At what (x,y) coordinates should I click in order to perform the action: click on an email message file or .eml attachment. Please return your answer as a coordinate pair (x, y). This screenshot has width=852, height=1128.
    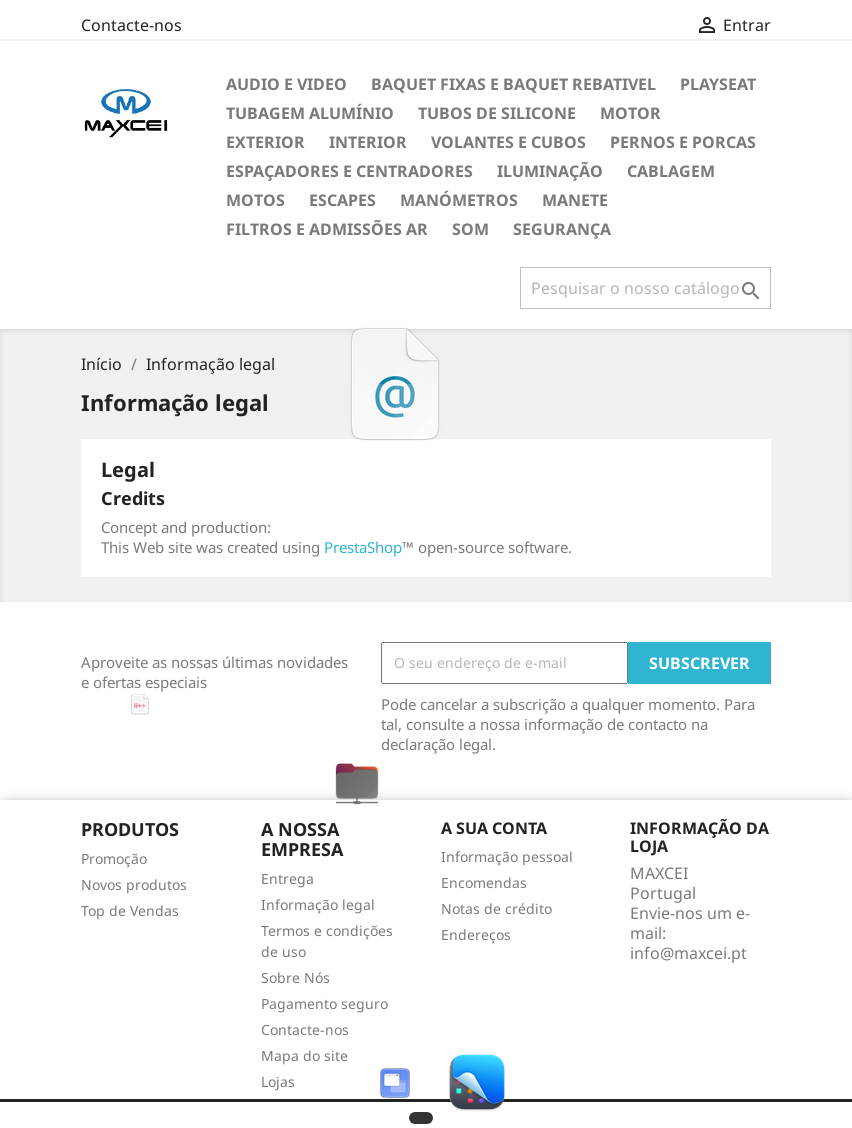
    Looking at the image, I should click on (395, 384).